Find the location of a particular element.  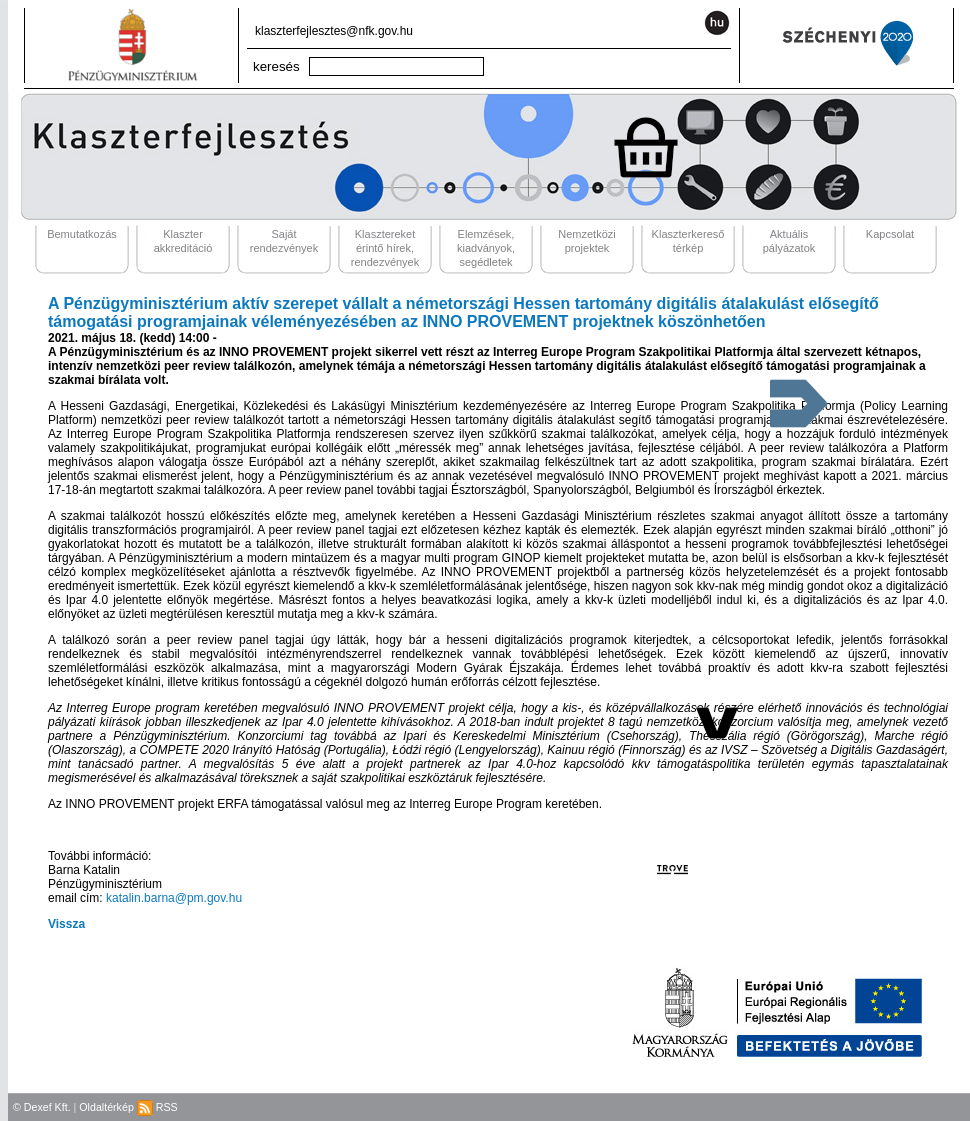

open veed video editing app is located at coordinates (717, 723).